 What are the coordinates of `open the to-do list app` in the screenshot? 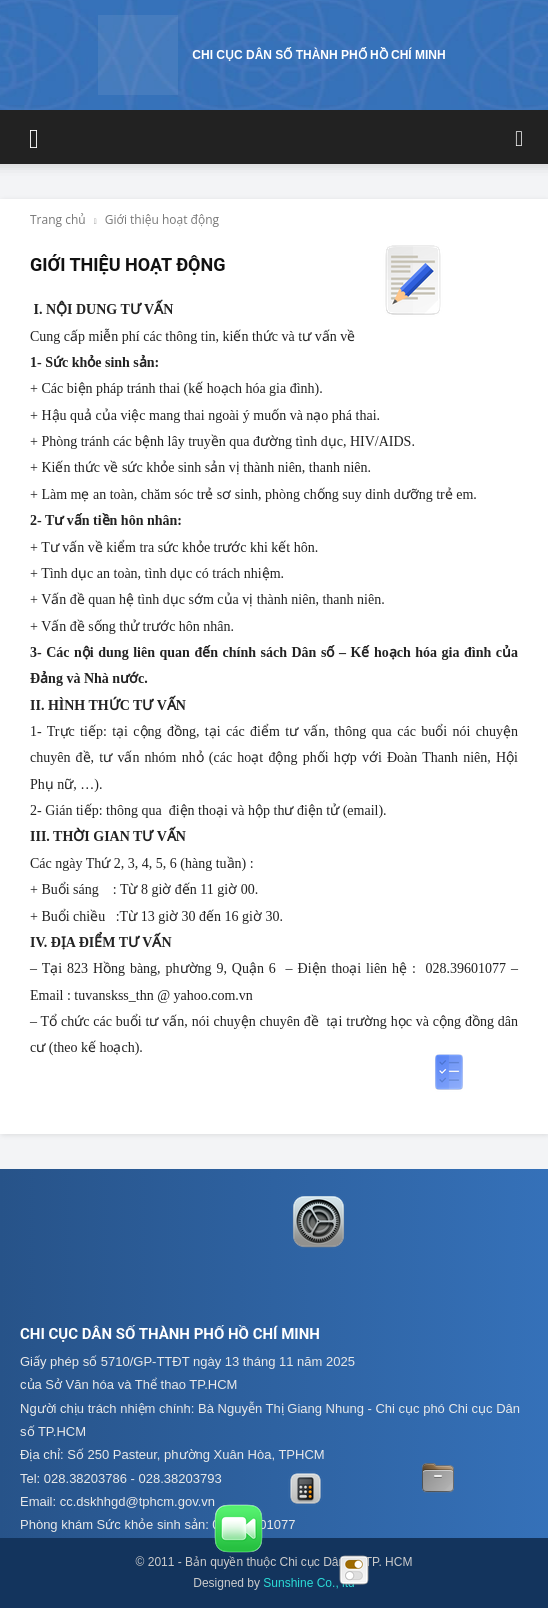 It's located at (449, 1072).